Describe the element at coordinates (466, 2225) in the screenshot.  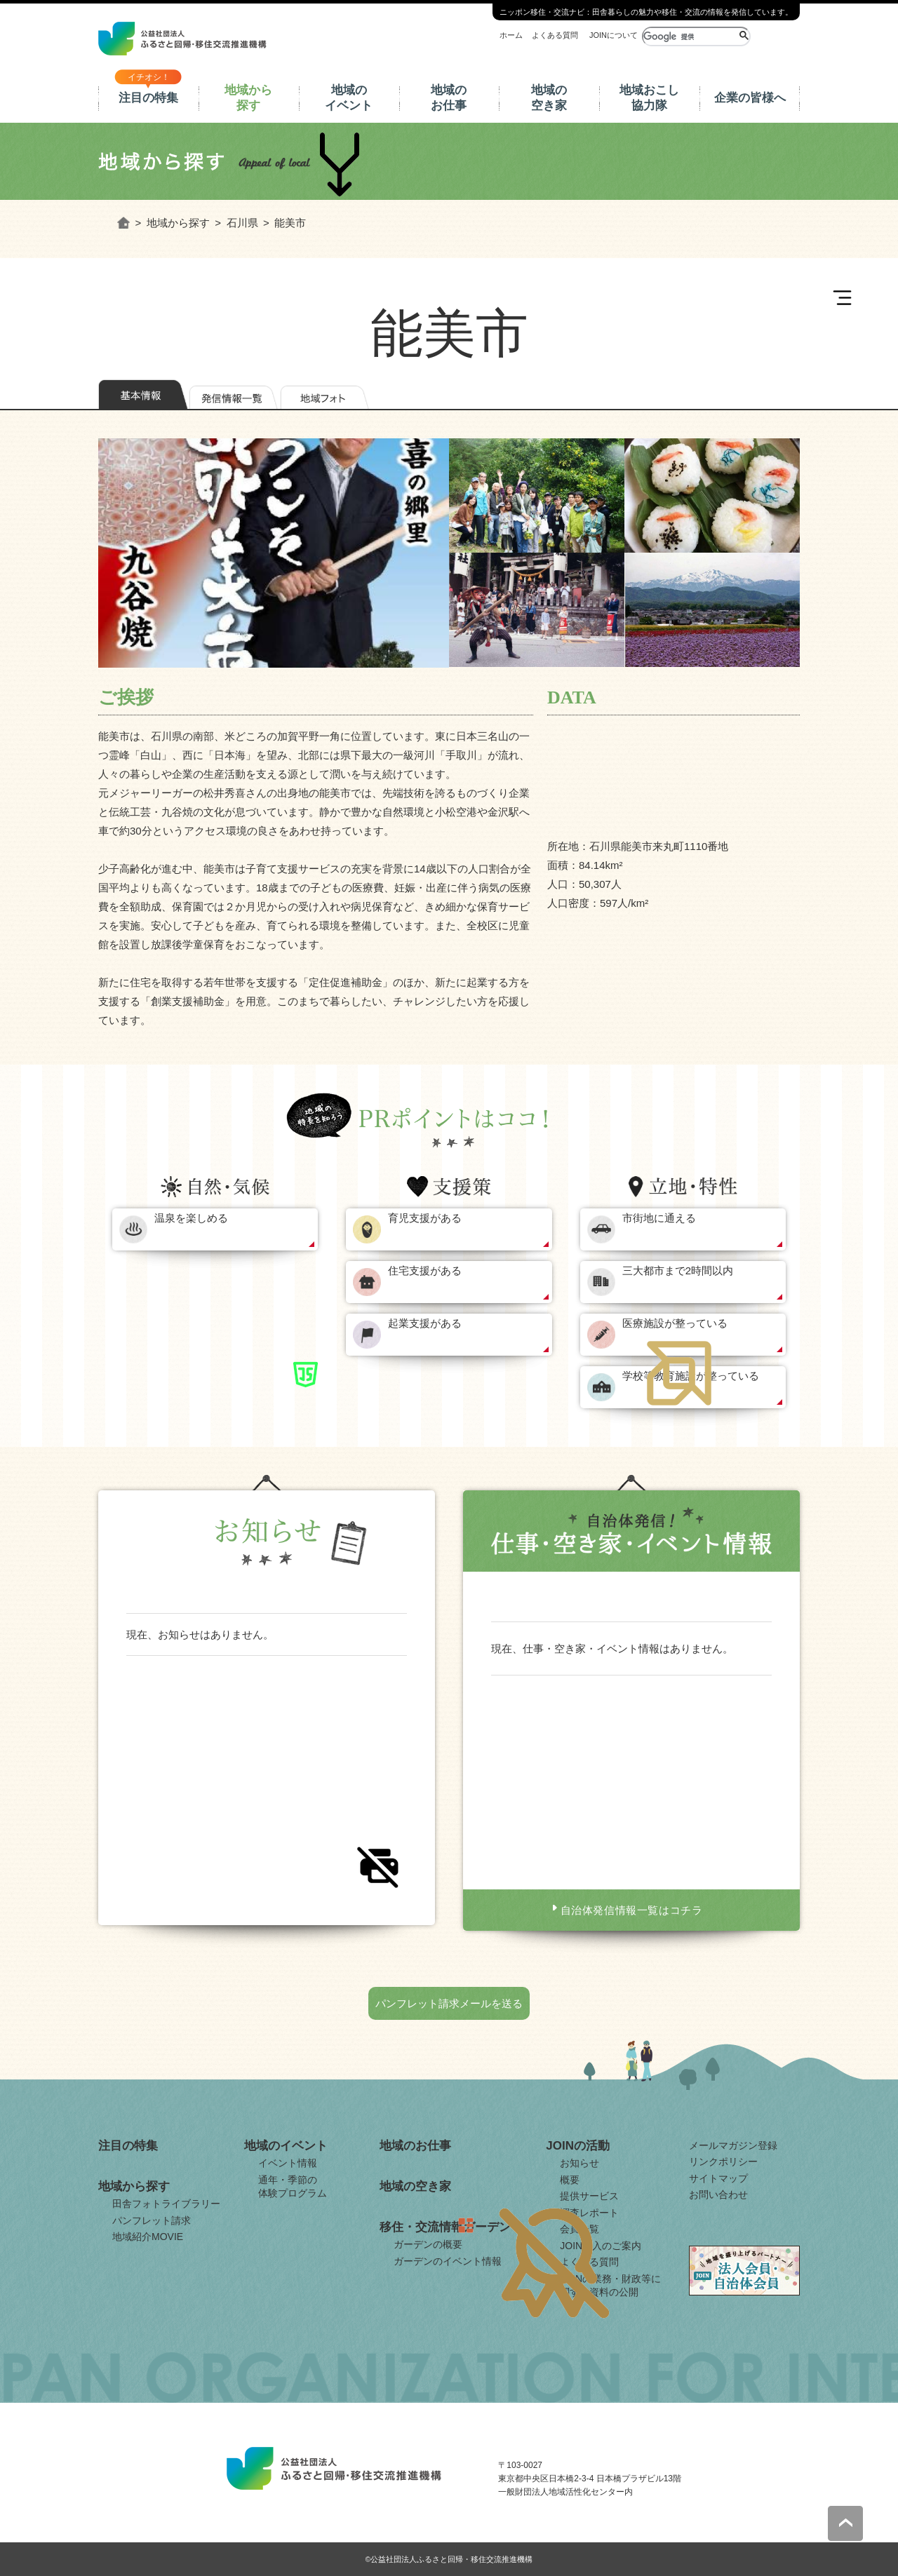
I see `switch to split board layout view` at that location.